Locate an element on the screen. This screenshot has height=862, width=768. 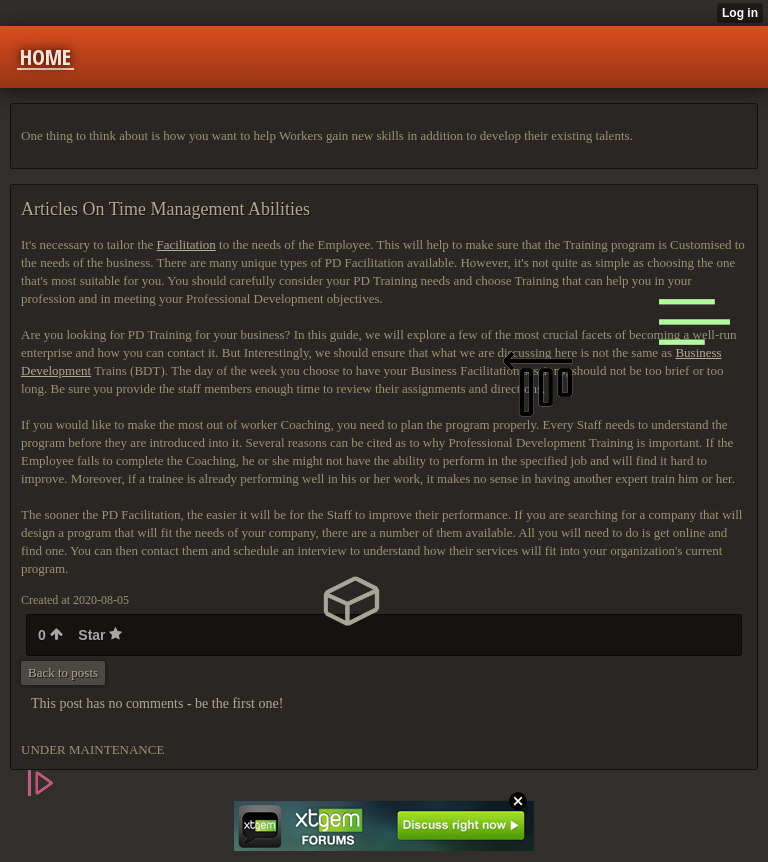
select items from a list is located at coordinates (694, 324).